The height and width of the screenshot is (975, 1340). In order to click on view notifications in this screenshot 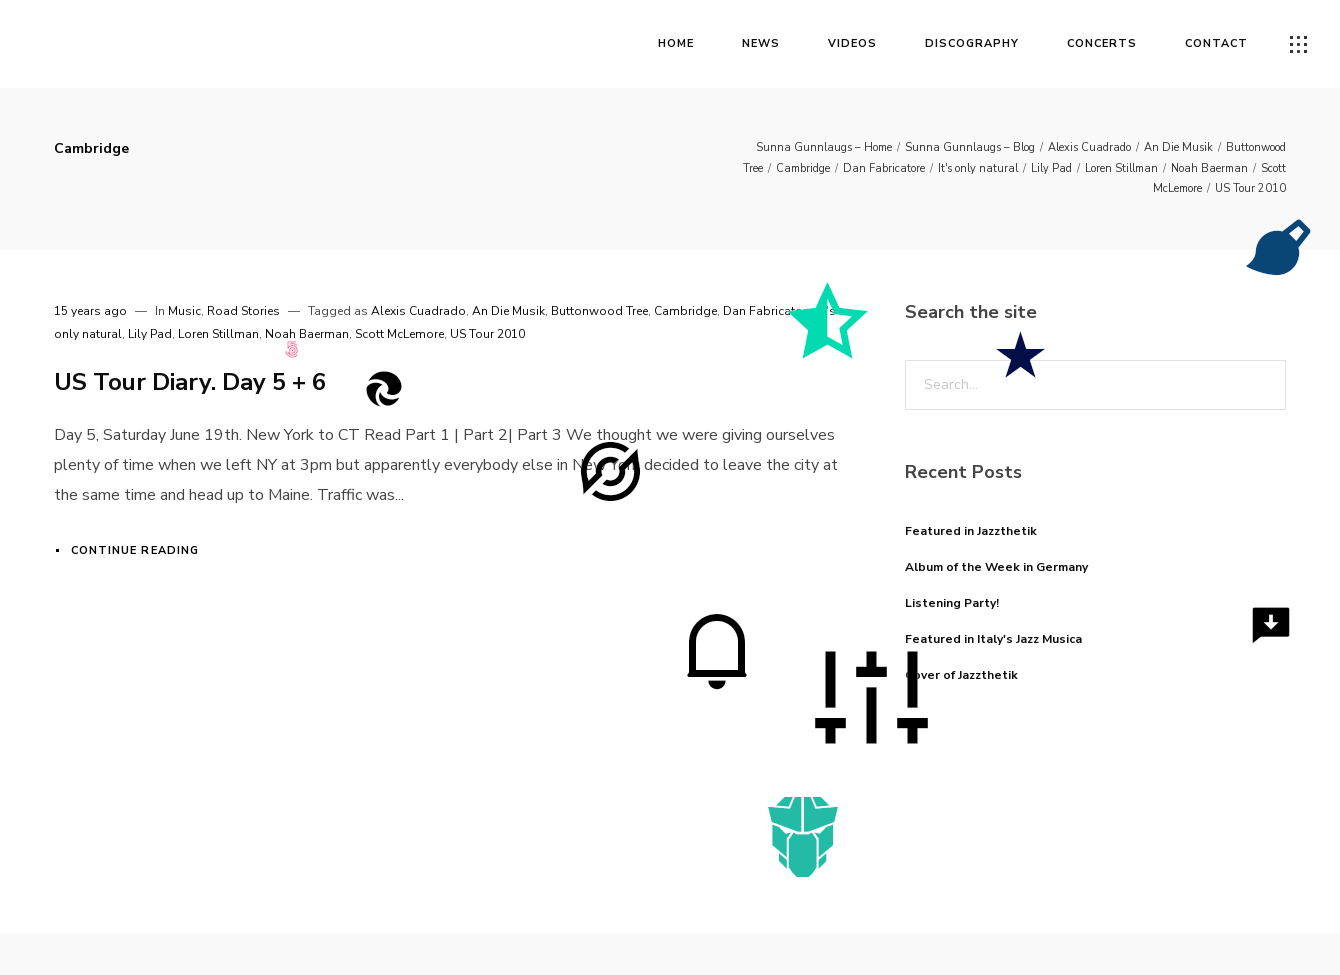, I will do `click(717, 649)`.